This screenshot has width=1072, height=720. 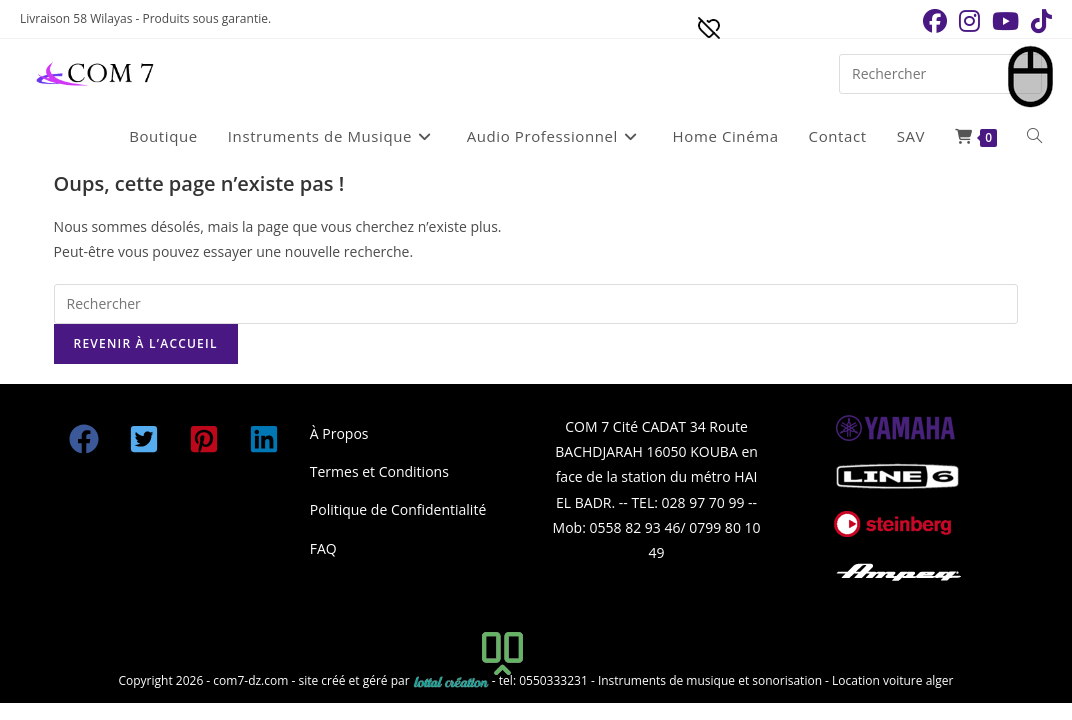 What do you see at coordinates (502, 652) in the screenshot?
I see `align items to bottom edge` at bounding box center [502, 652].